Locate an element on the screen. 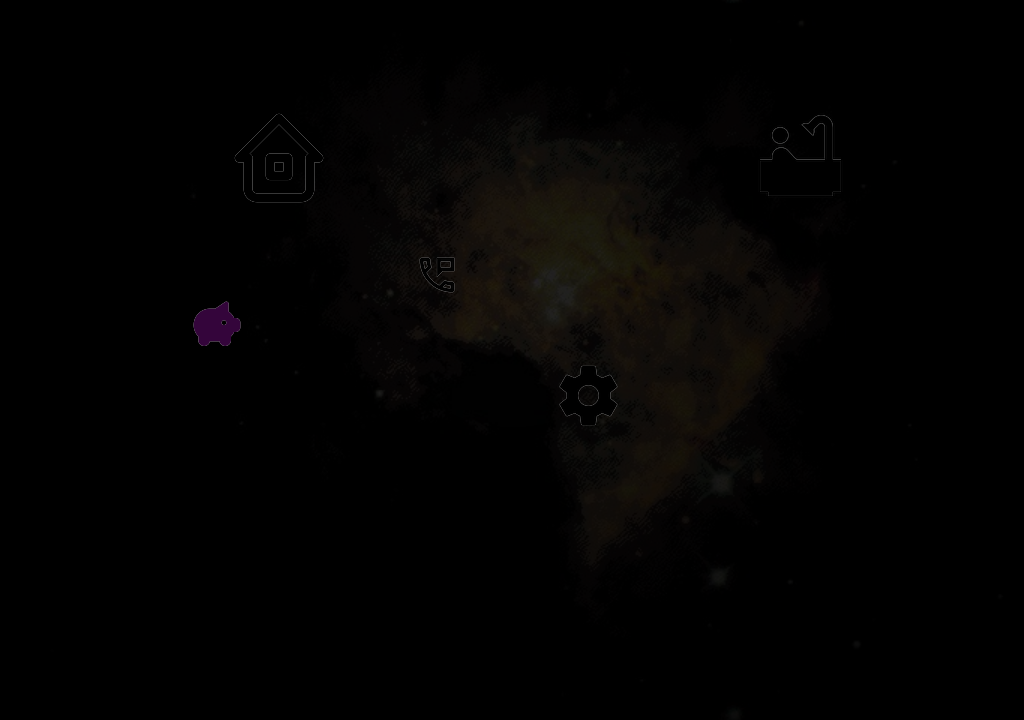  navigate to home screen is located at coordinates (279, 158).